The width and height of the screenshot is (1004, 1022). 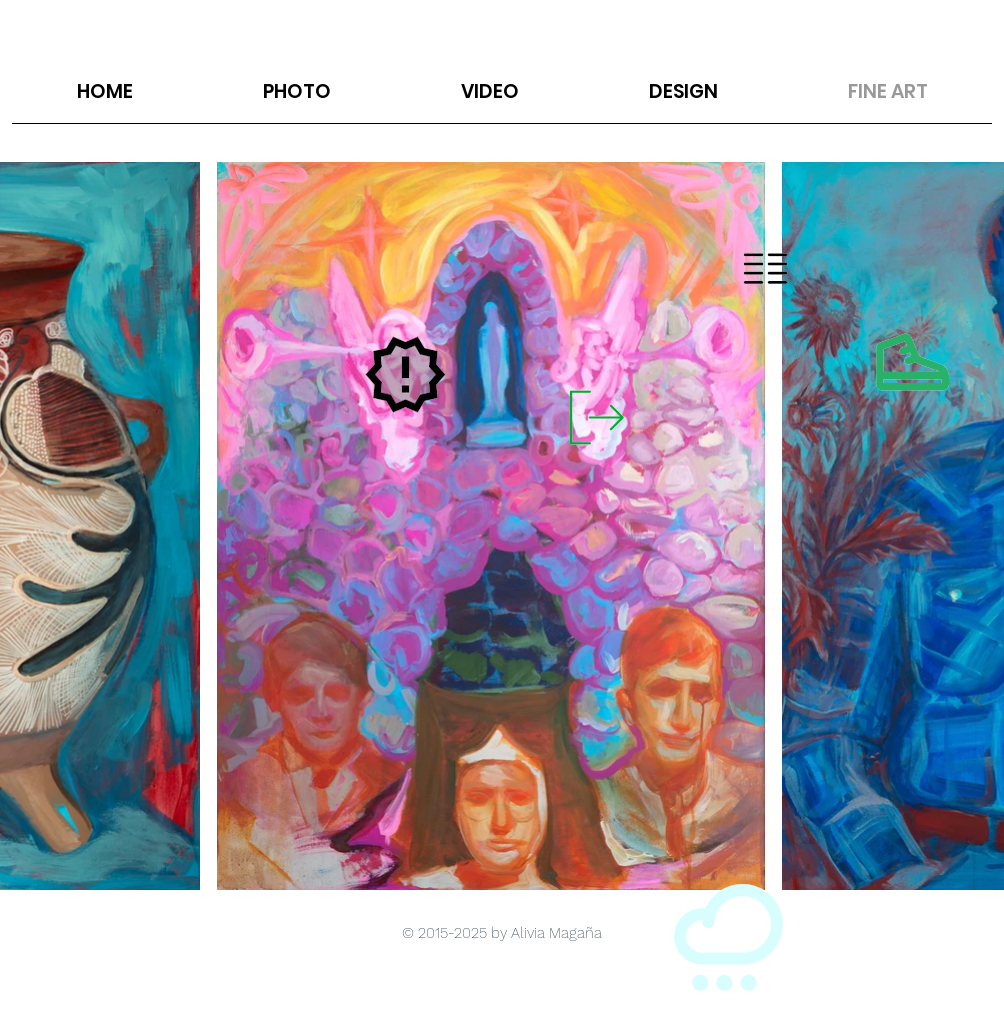 What do you see at coordinates (765, 269) in the screenshot?
I see `switch to multi-column text layout` at bounding box center [765, 269].